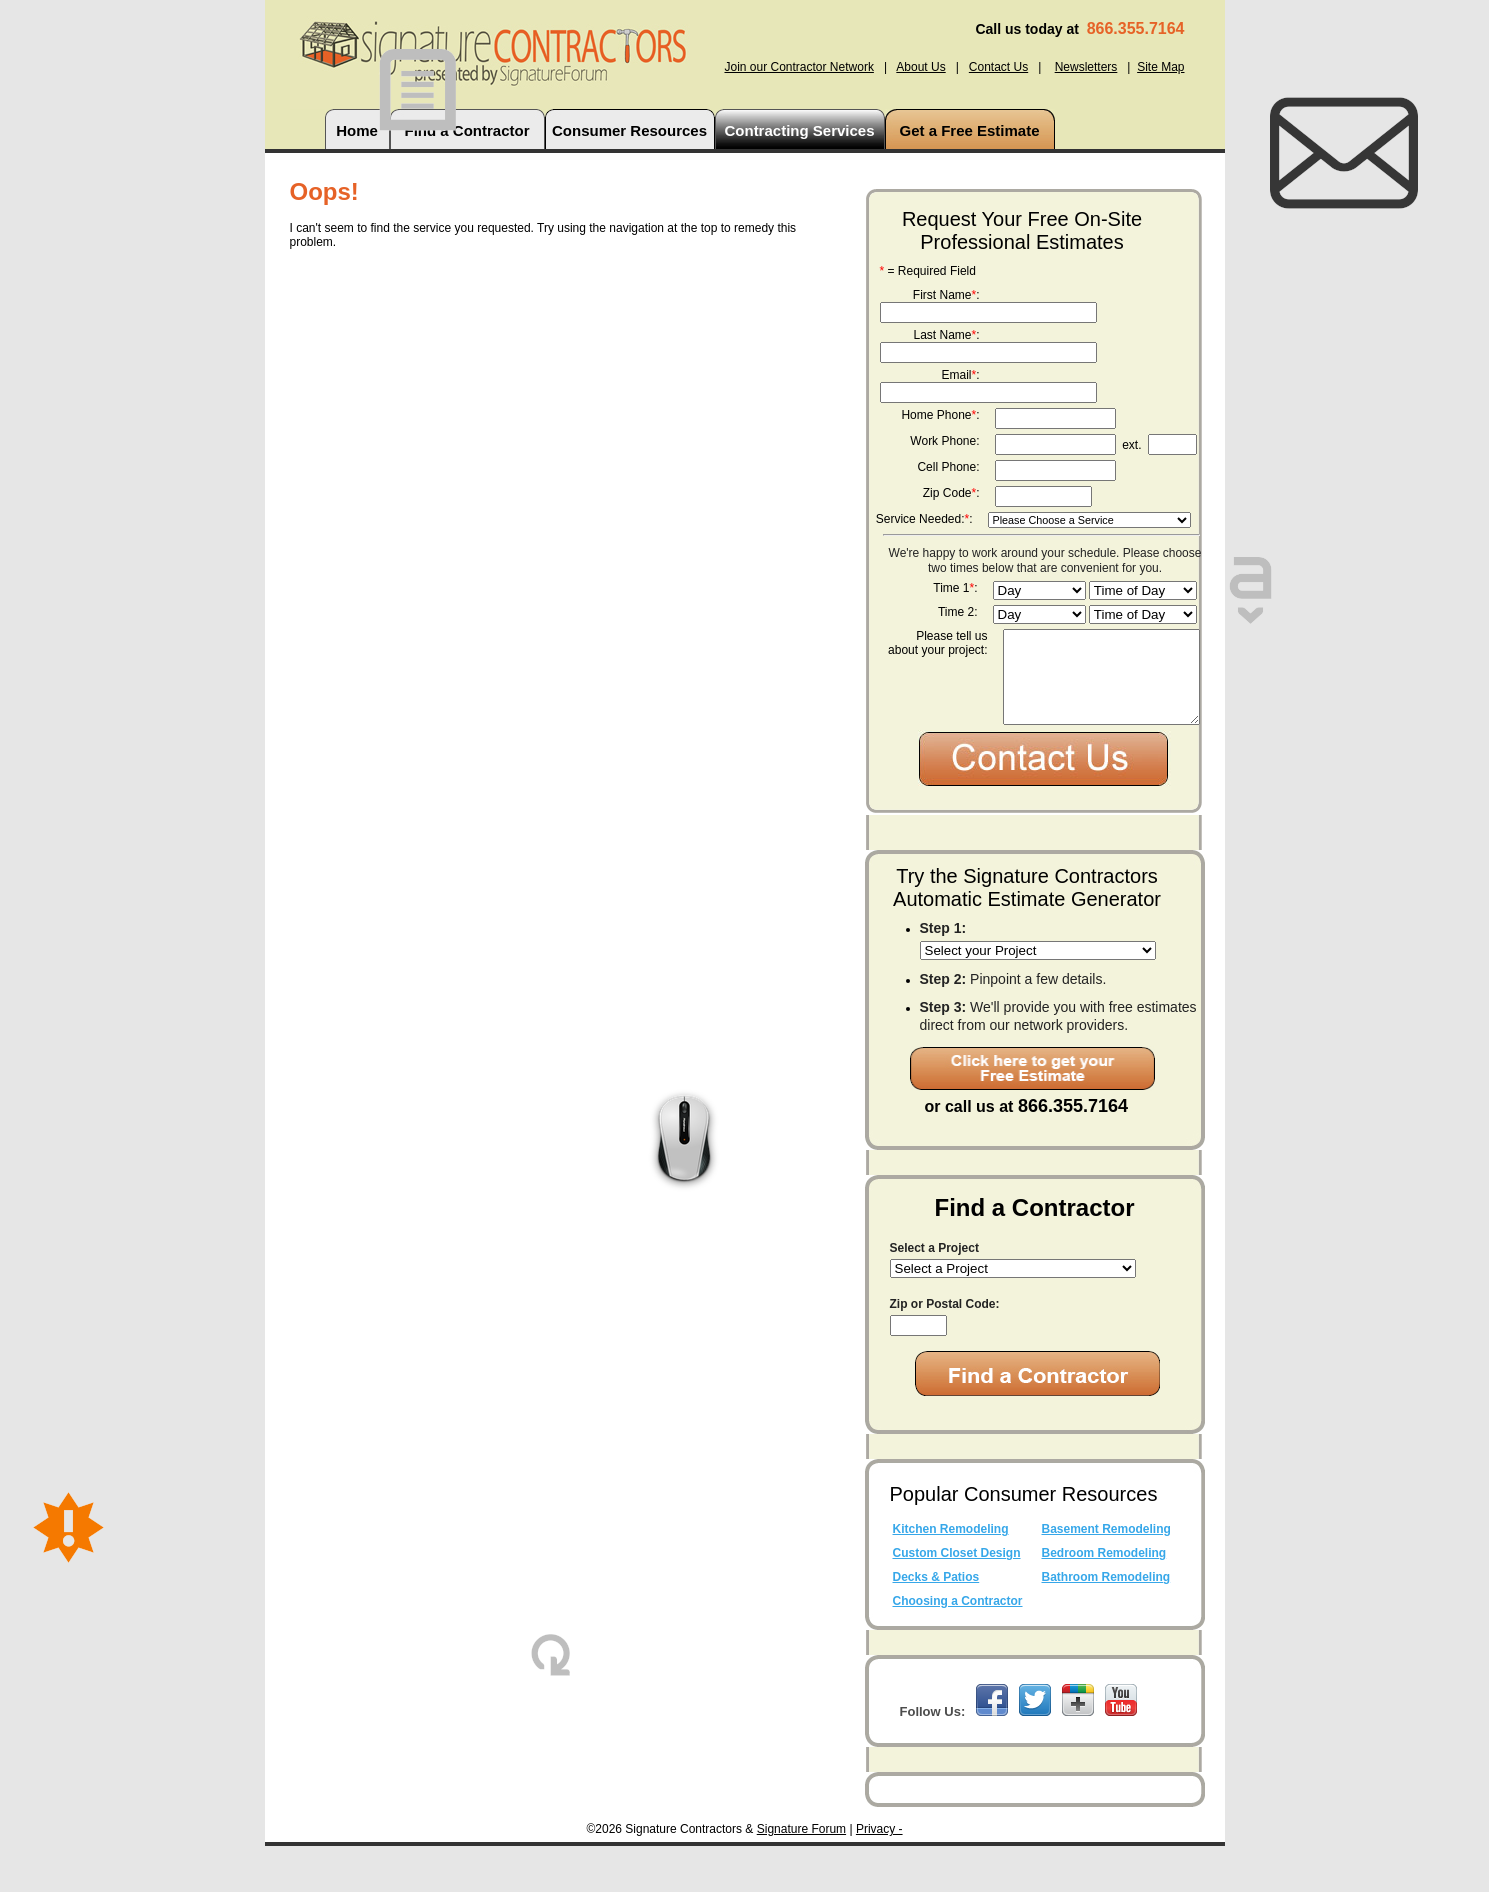 This screenshot has height=1892, width=1489. Describe the element at coordinates (684, 1140) in the screenshot. I see `configure mouse settings` at that location.